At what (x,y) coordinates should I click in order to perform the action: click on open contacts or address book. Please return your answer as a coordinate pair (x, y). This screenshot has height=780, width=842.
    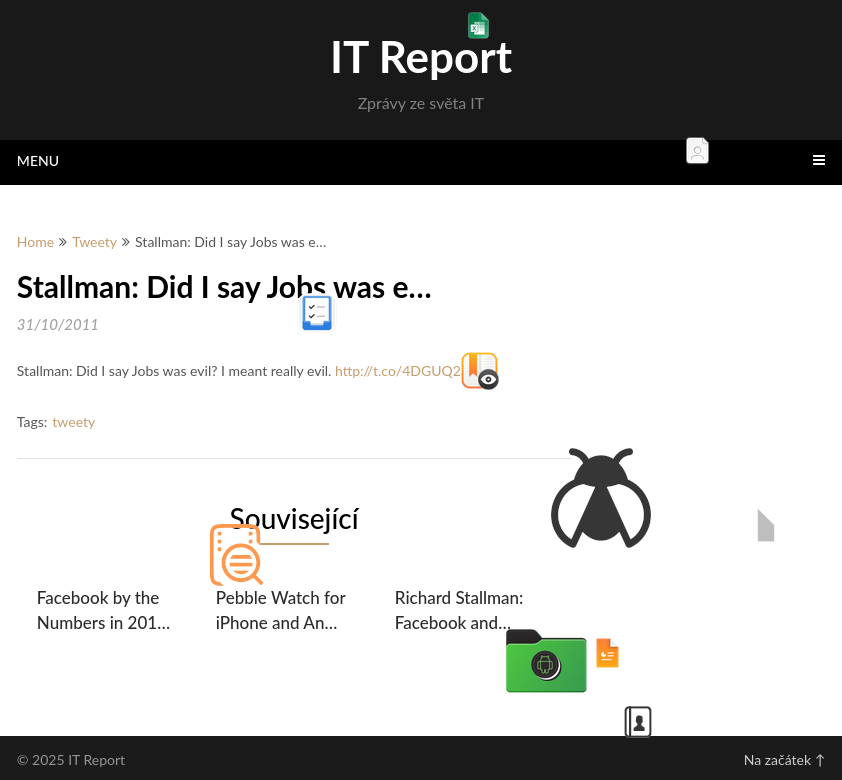
    Looking at the image, I should click on (638, 722).